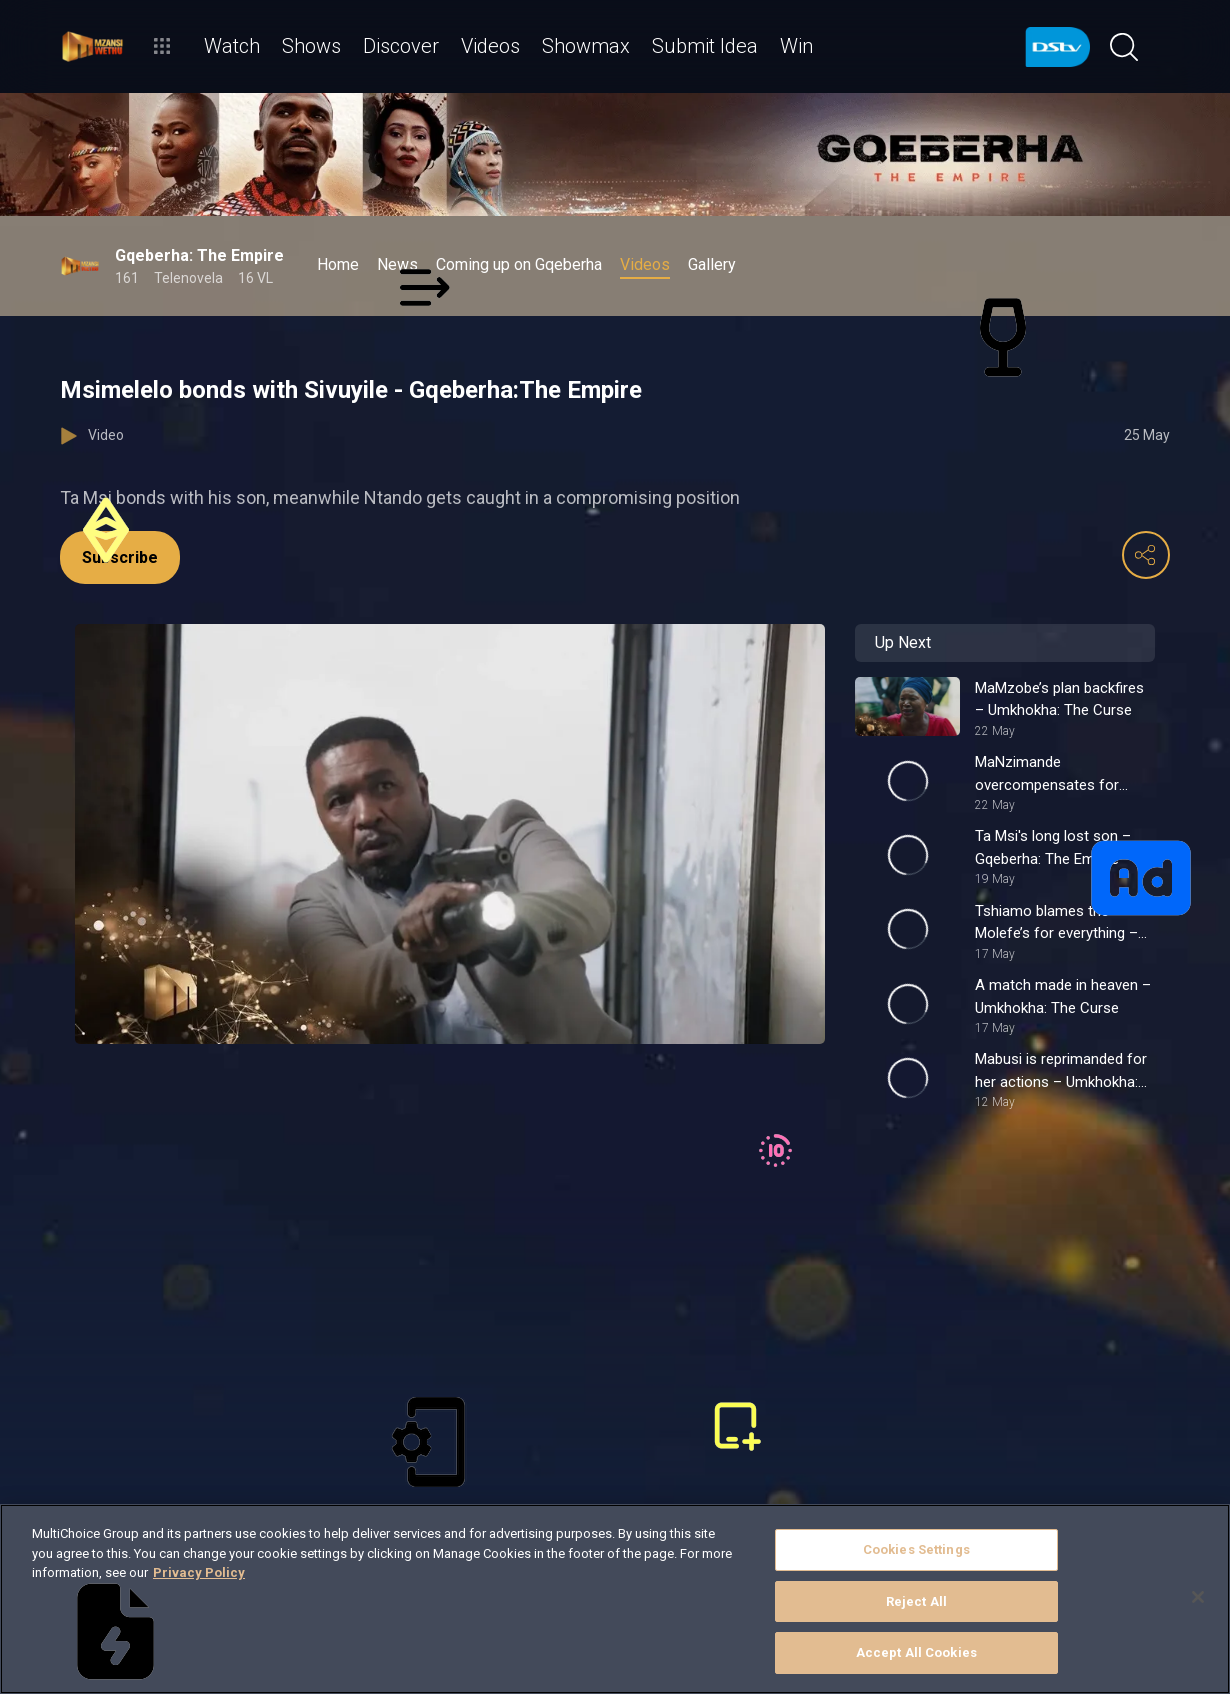 This screenshot has height=1694, width=1230. What do you see at coordinates (775, 1150) in the screenshot?
I see `set a 10-second timer or countdown` at bounding box center [775, 1150].